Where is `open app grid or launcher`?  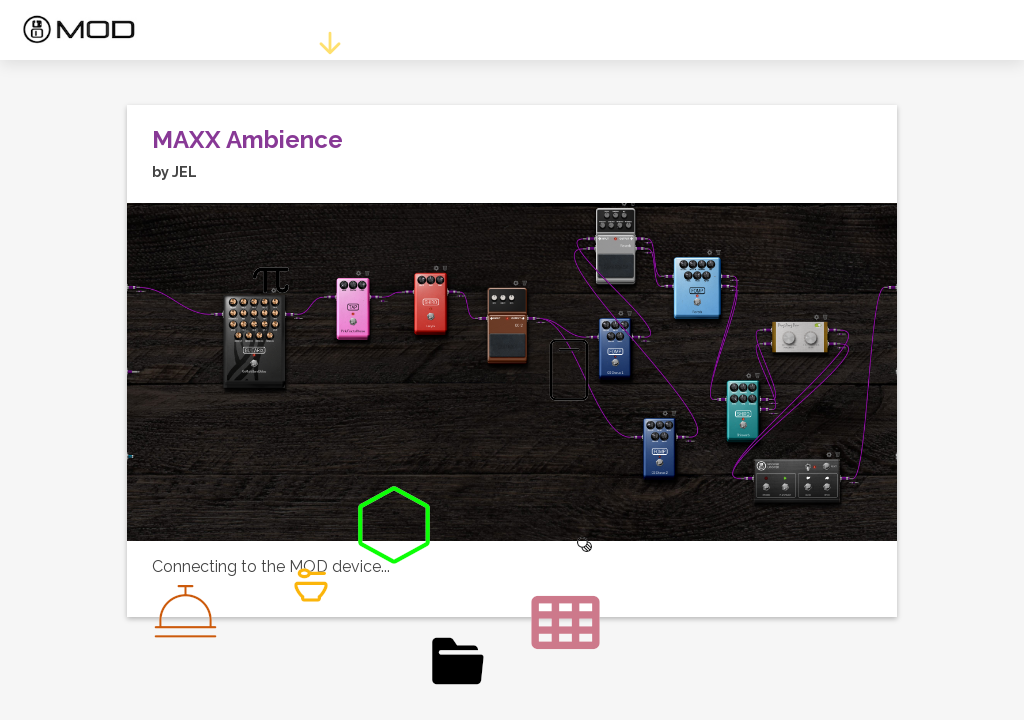 open app grid or launcher is located at coordinates (565, 622).